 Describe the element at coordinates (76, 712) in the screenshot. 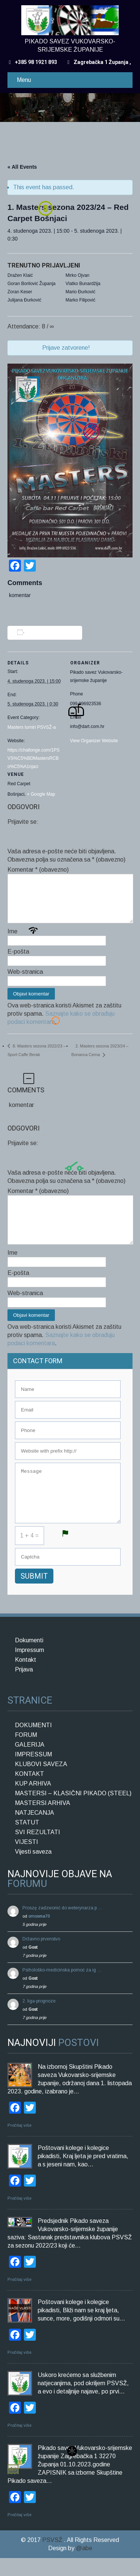

I see `access your mailbox or inbox` at that location.